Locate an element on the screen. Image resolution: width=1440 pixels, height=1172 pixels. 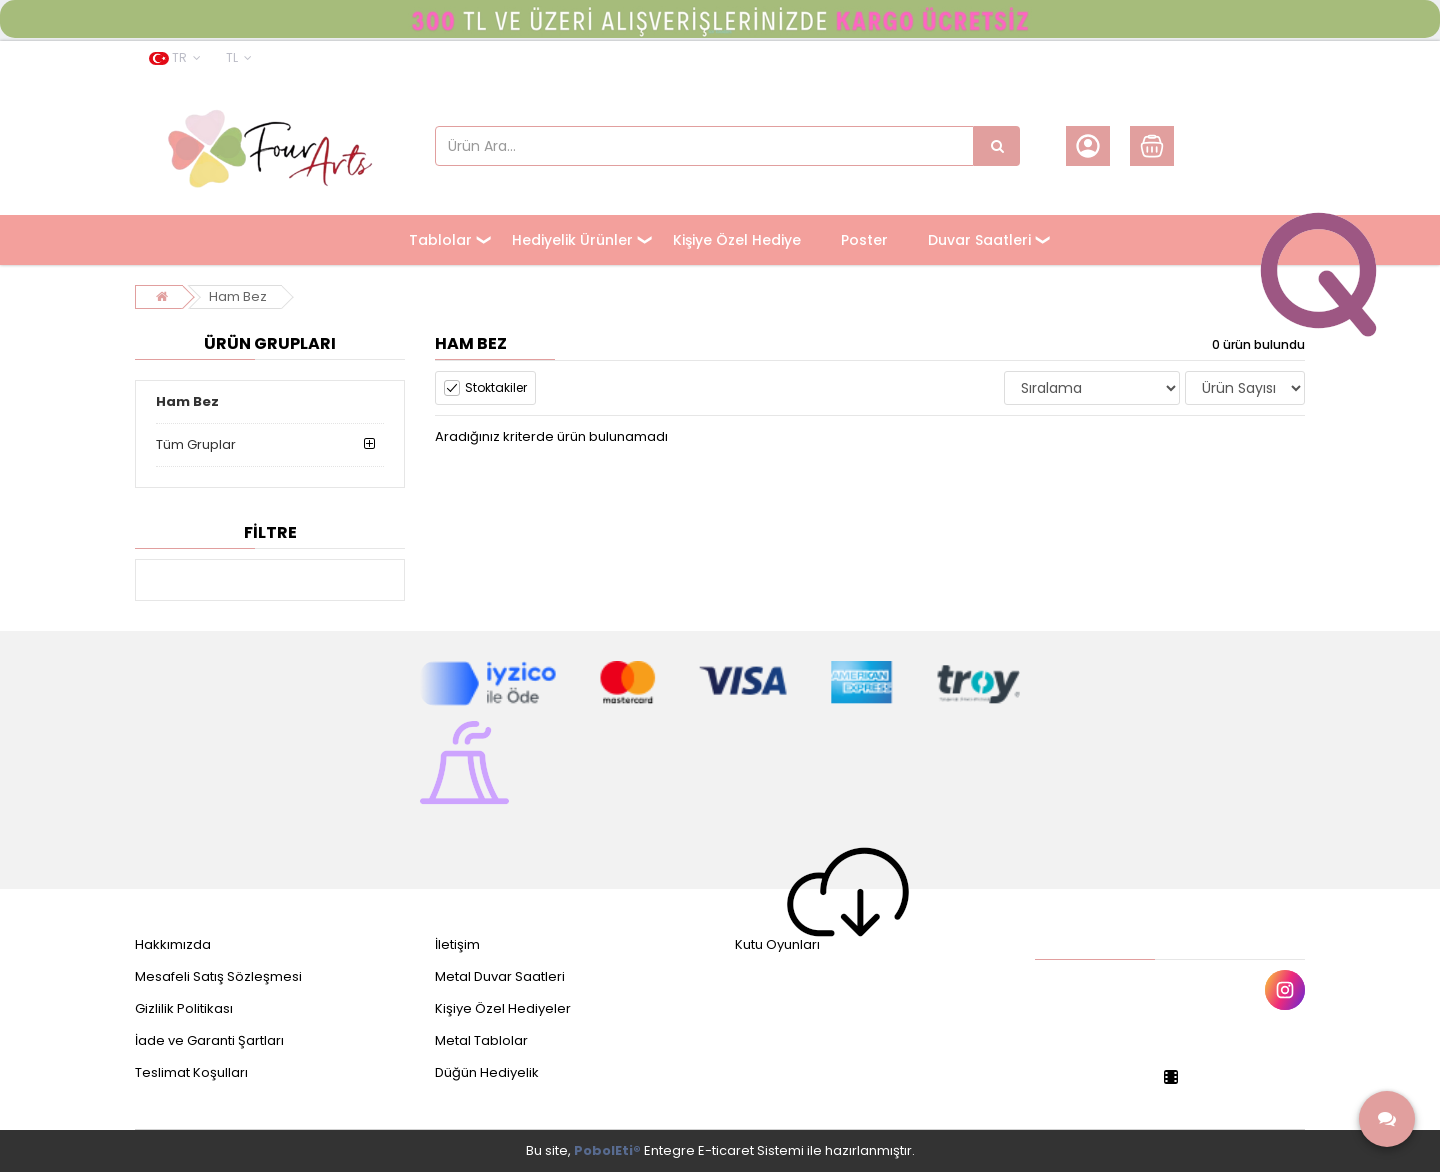
represents the letter Q in text or labels is located at coordinates (1318, 270).